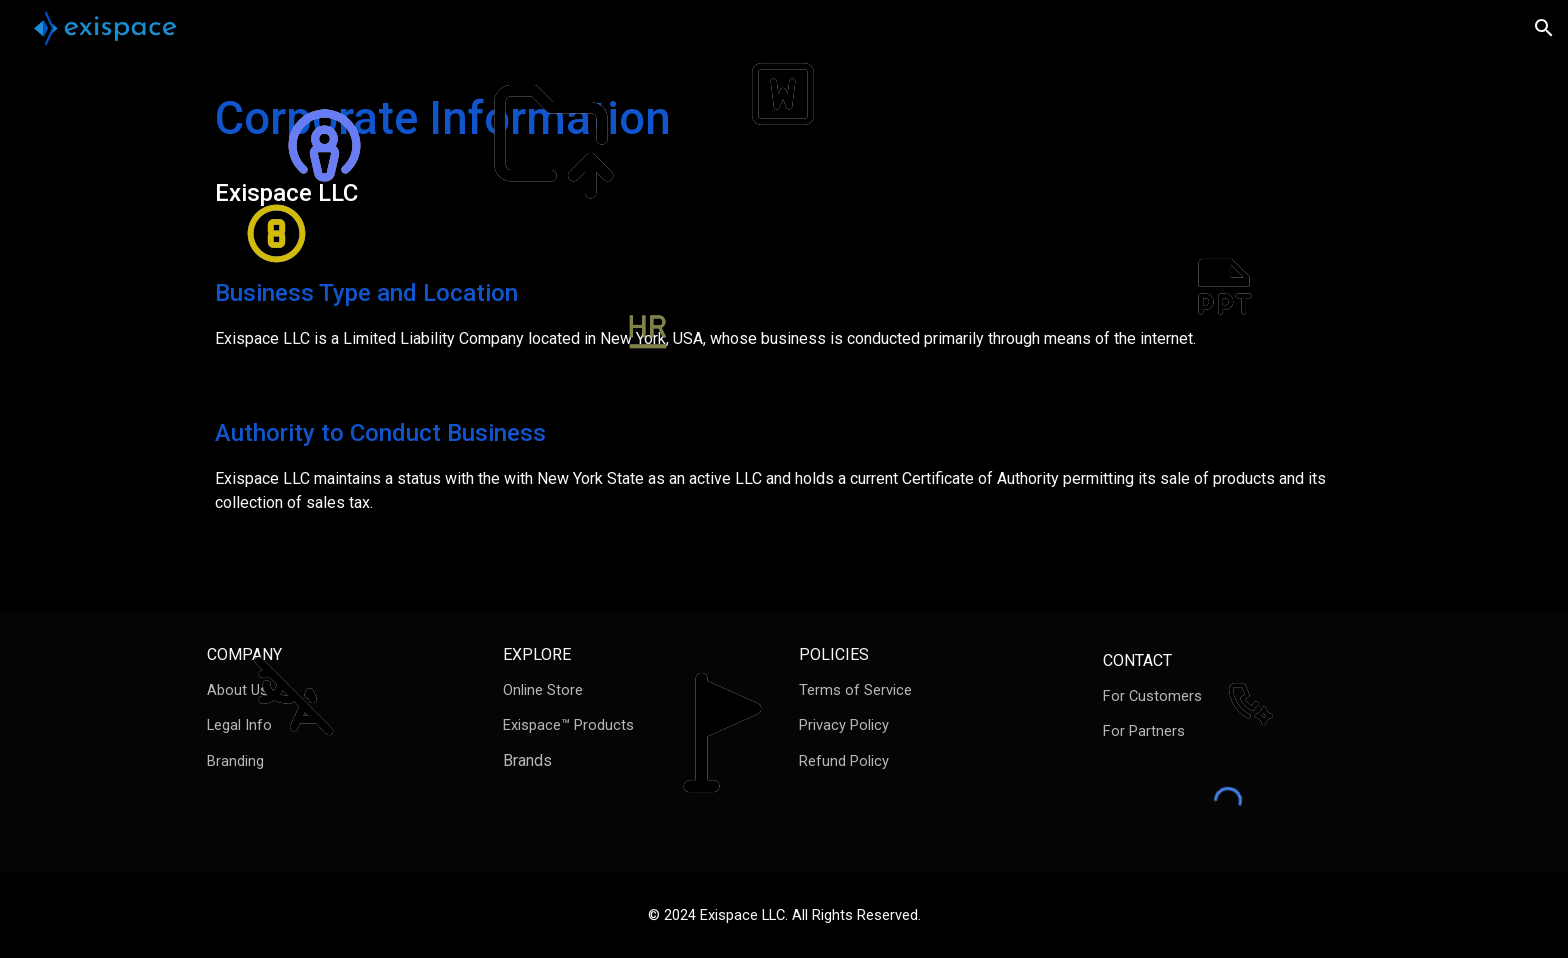 The image size is (1568, 958). What do you see at coordinates (1224, 289) in the screenshot?
I see `open a PowerPoint presentation file` at bounding box center [1224, 289].